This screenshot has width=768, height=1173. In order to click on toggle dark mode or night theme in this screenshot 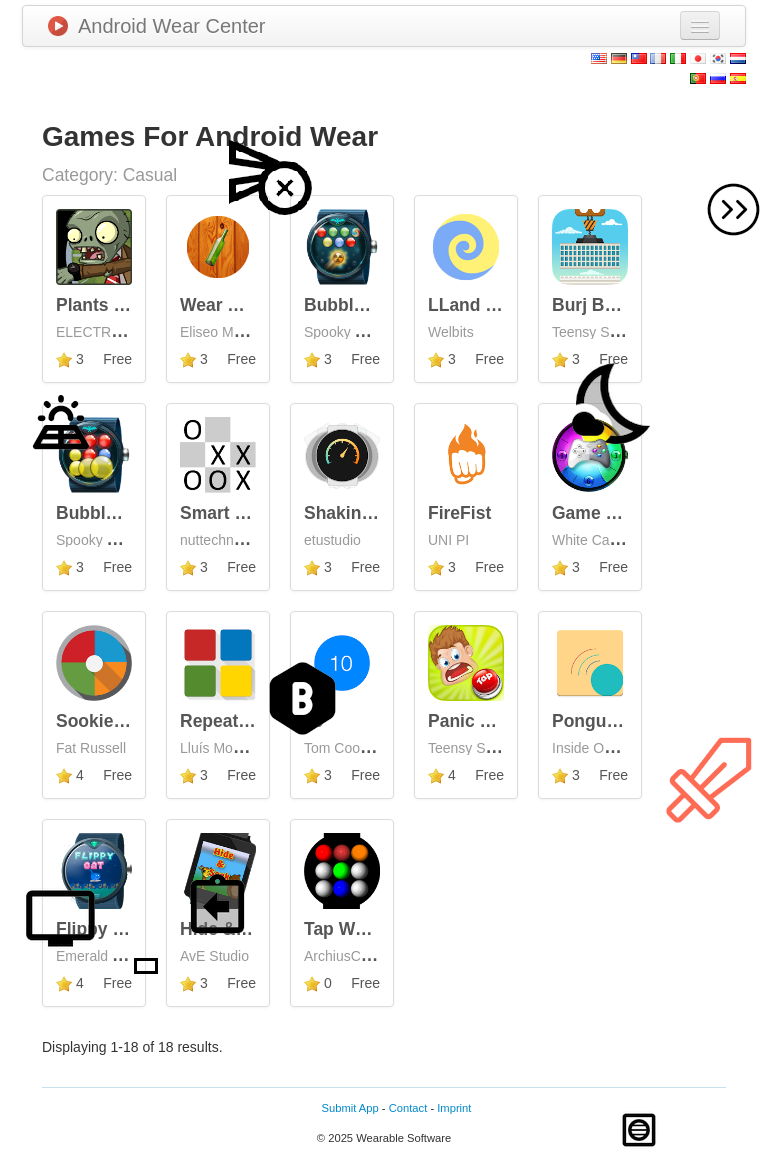, I will do `click(616, 403)`.